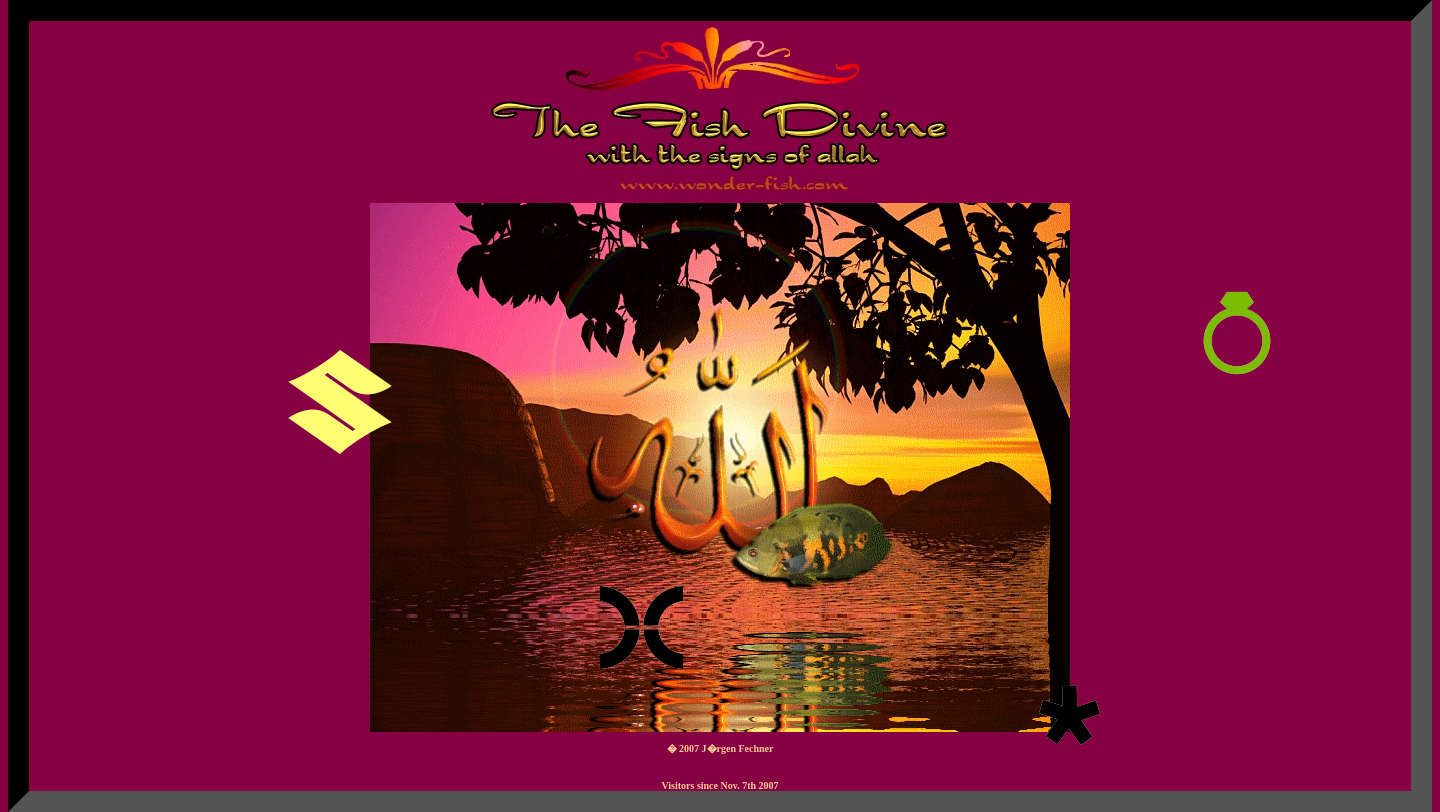 This screenshot has width=1440, height=812. What do you see at coordinates (1069, 715) in the screenshot?
I see `diaspora social network logo` at bounding box center [1069, 715].